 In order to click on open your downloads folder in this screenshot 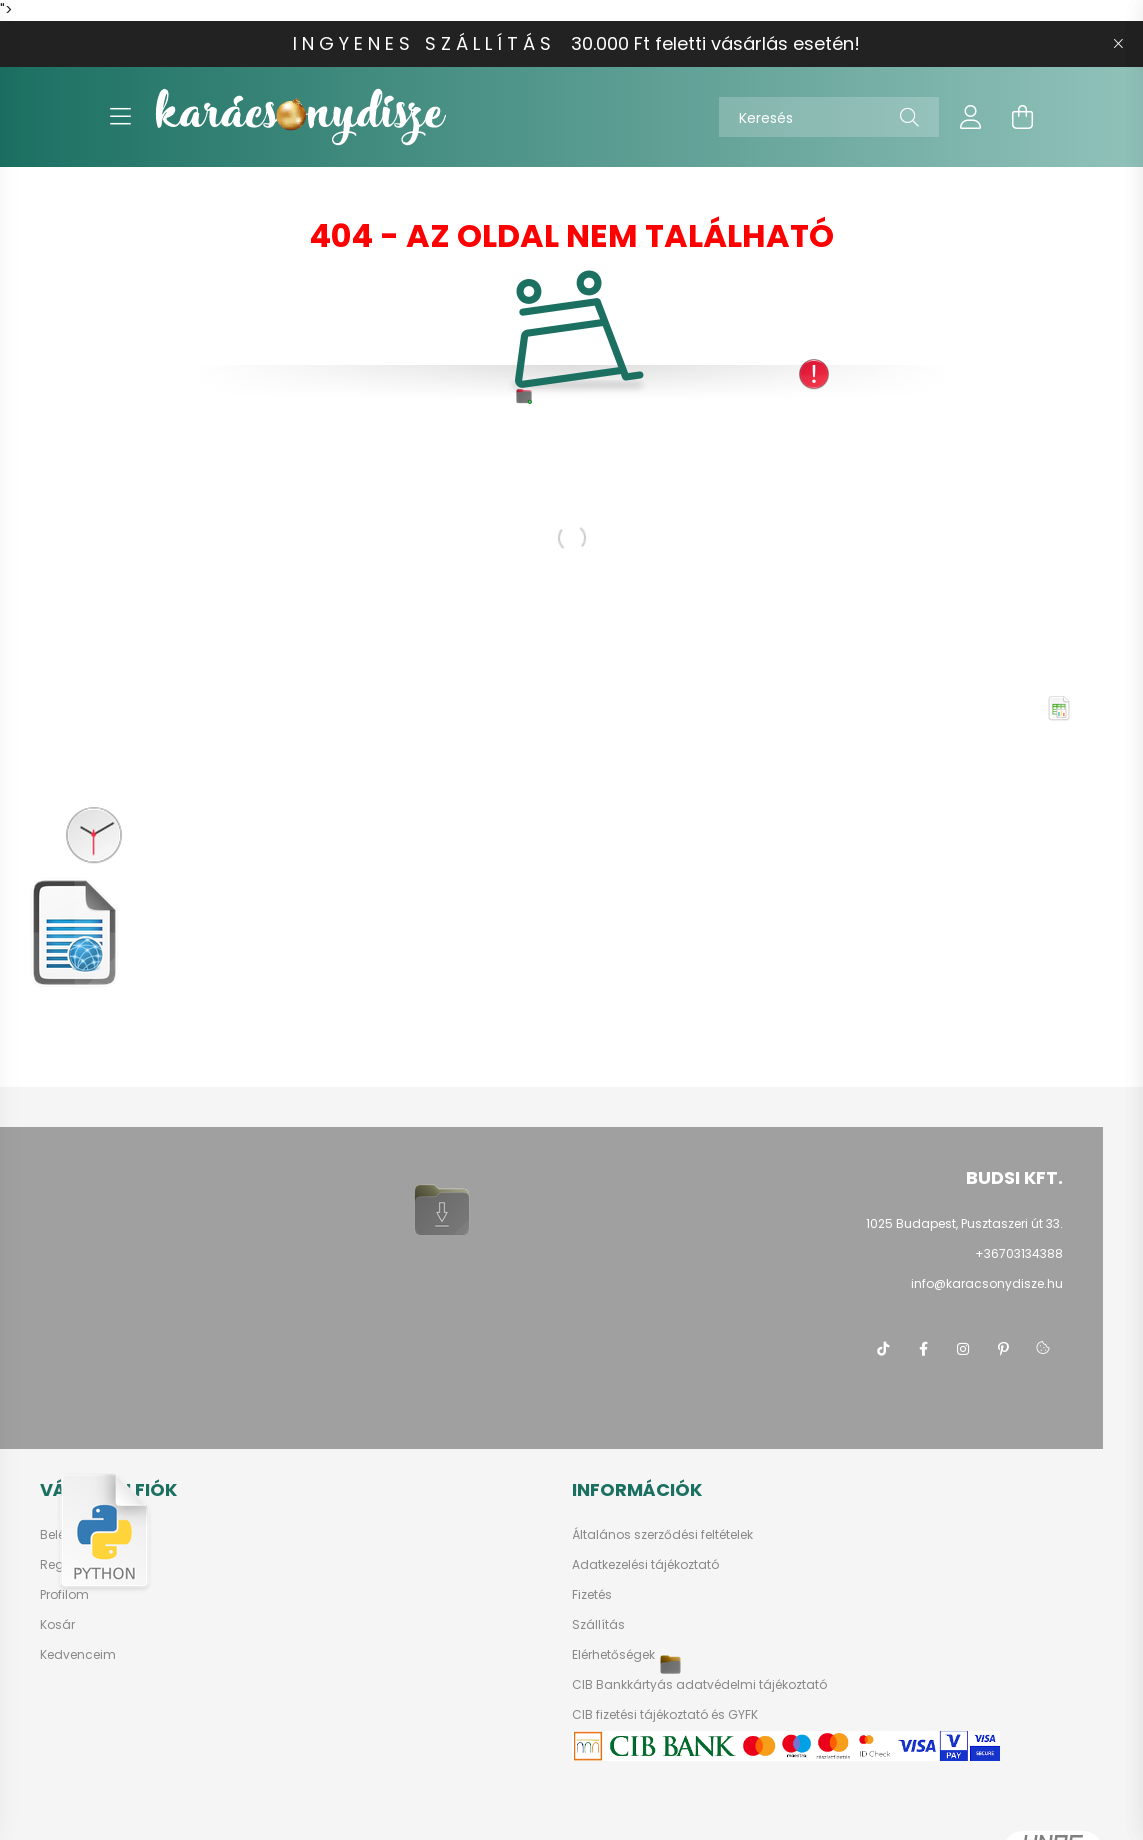, I will do `click(442, 1210)`.